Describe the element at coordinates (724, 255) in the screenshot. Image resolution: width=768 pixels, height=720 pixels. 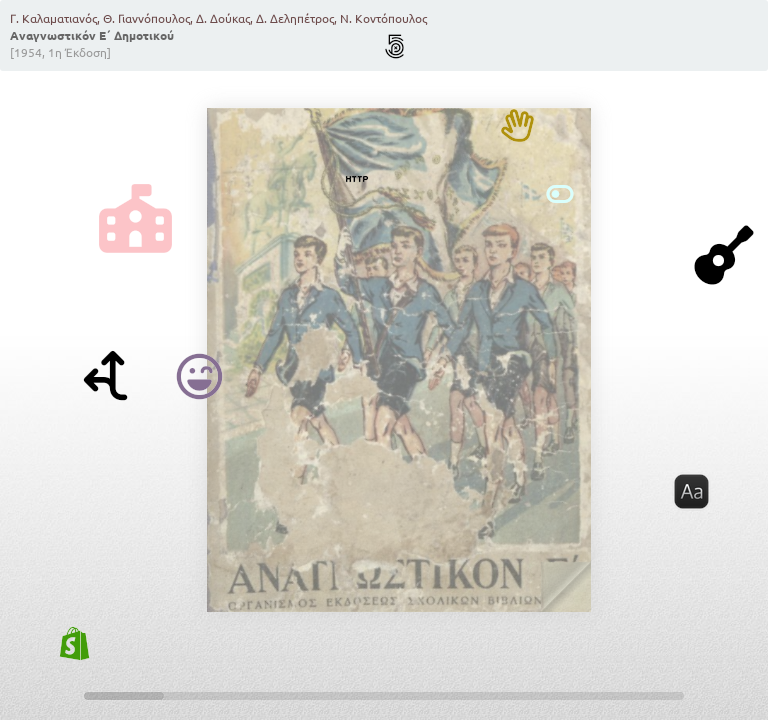
I see `access music or audio settings` at that location.